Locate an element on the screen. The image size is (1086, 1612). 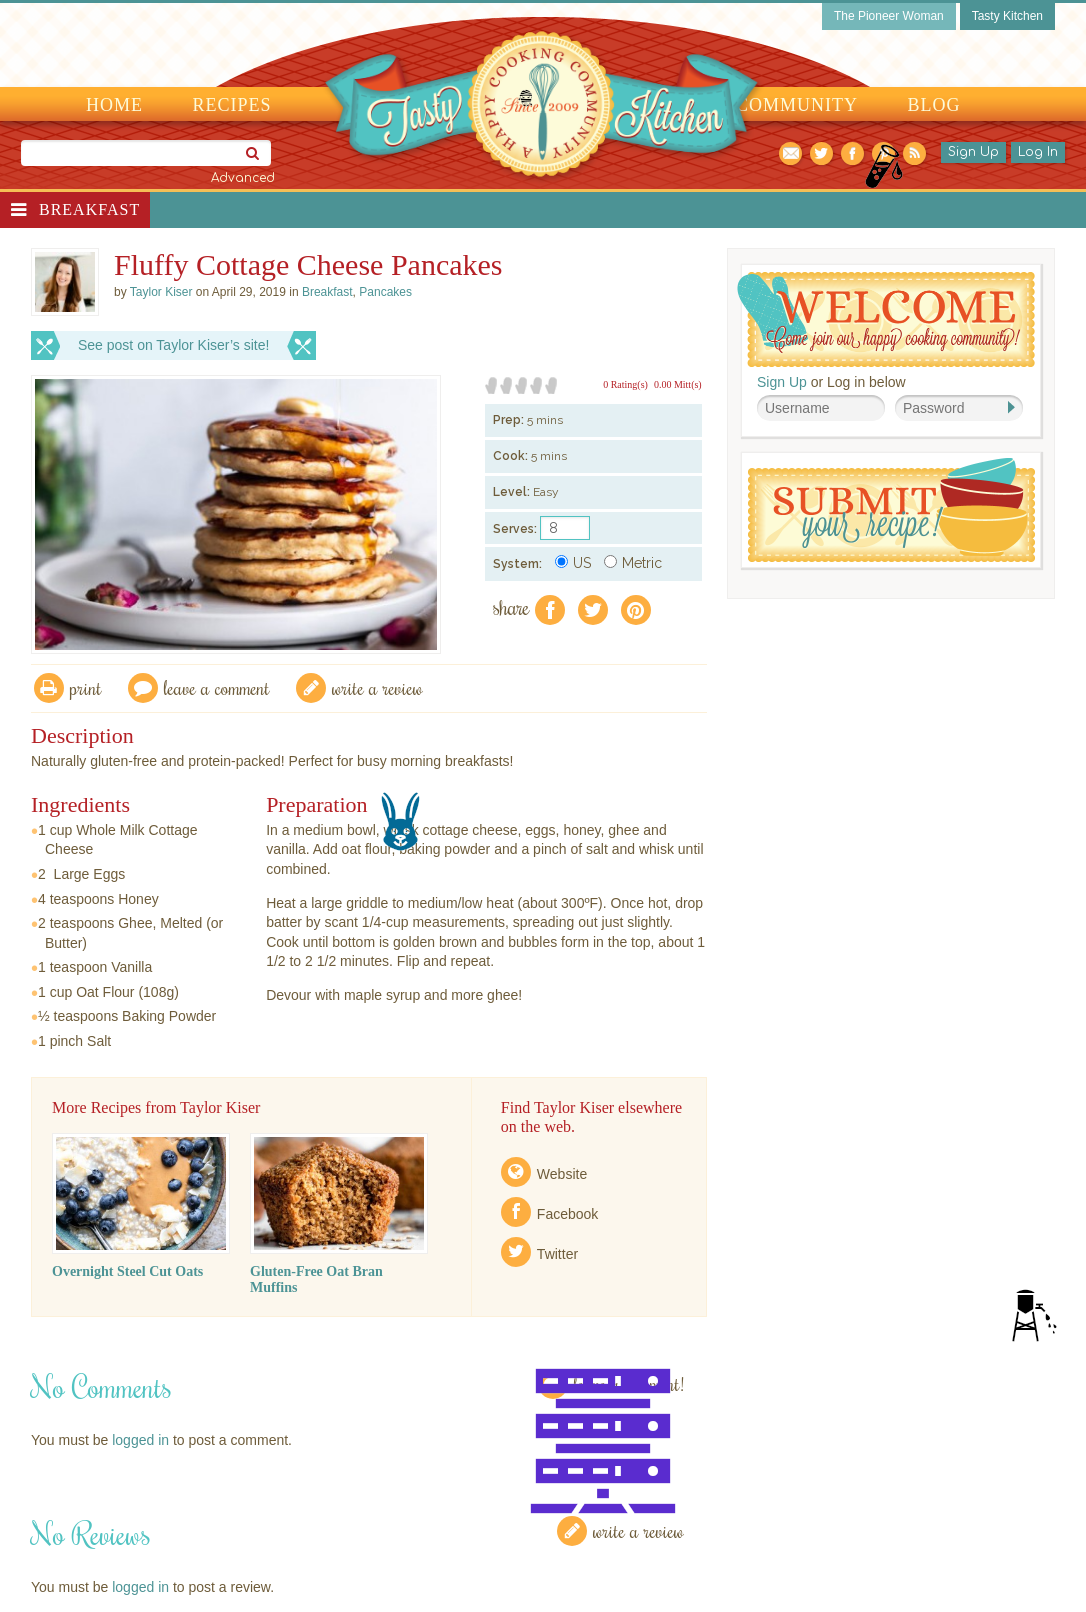
view water storage levels is located at coordinates (1036, 1315).